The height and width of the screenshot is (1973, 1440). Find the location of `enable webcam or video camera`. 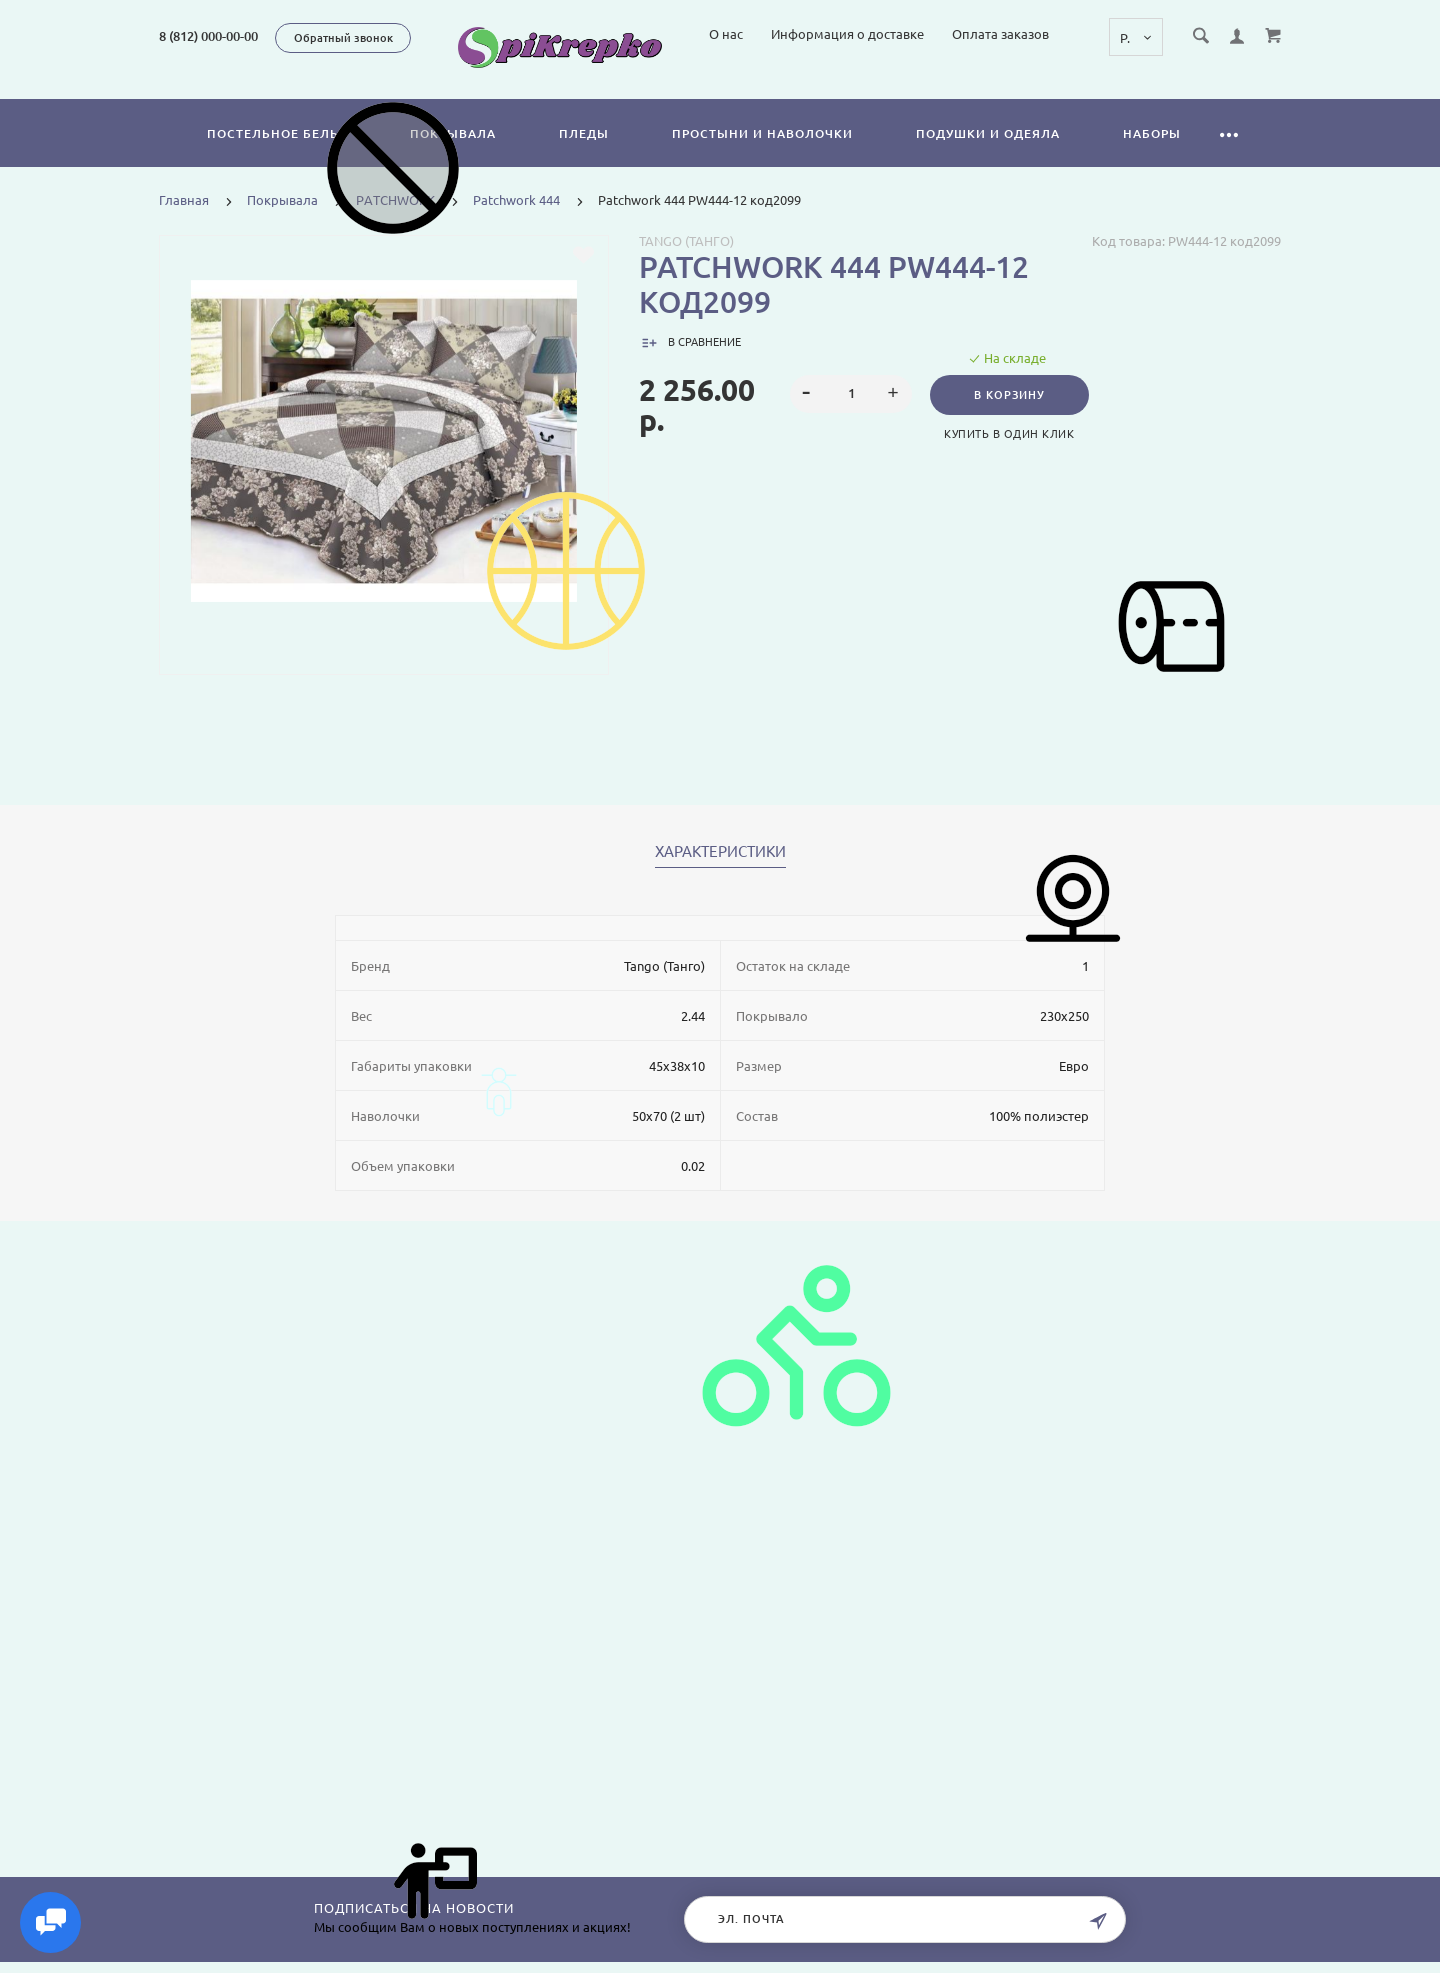

enable webcam or video camera is located at coordinates (1073, 902).